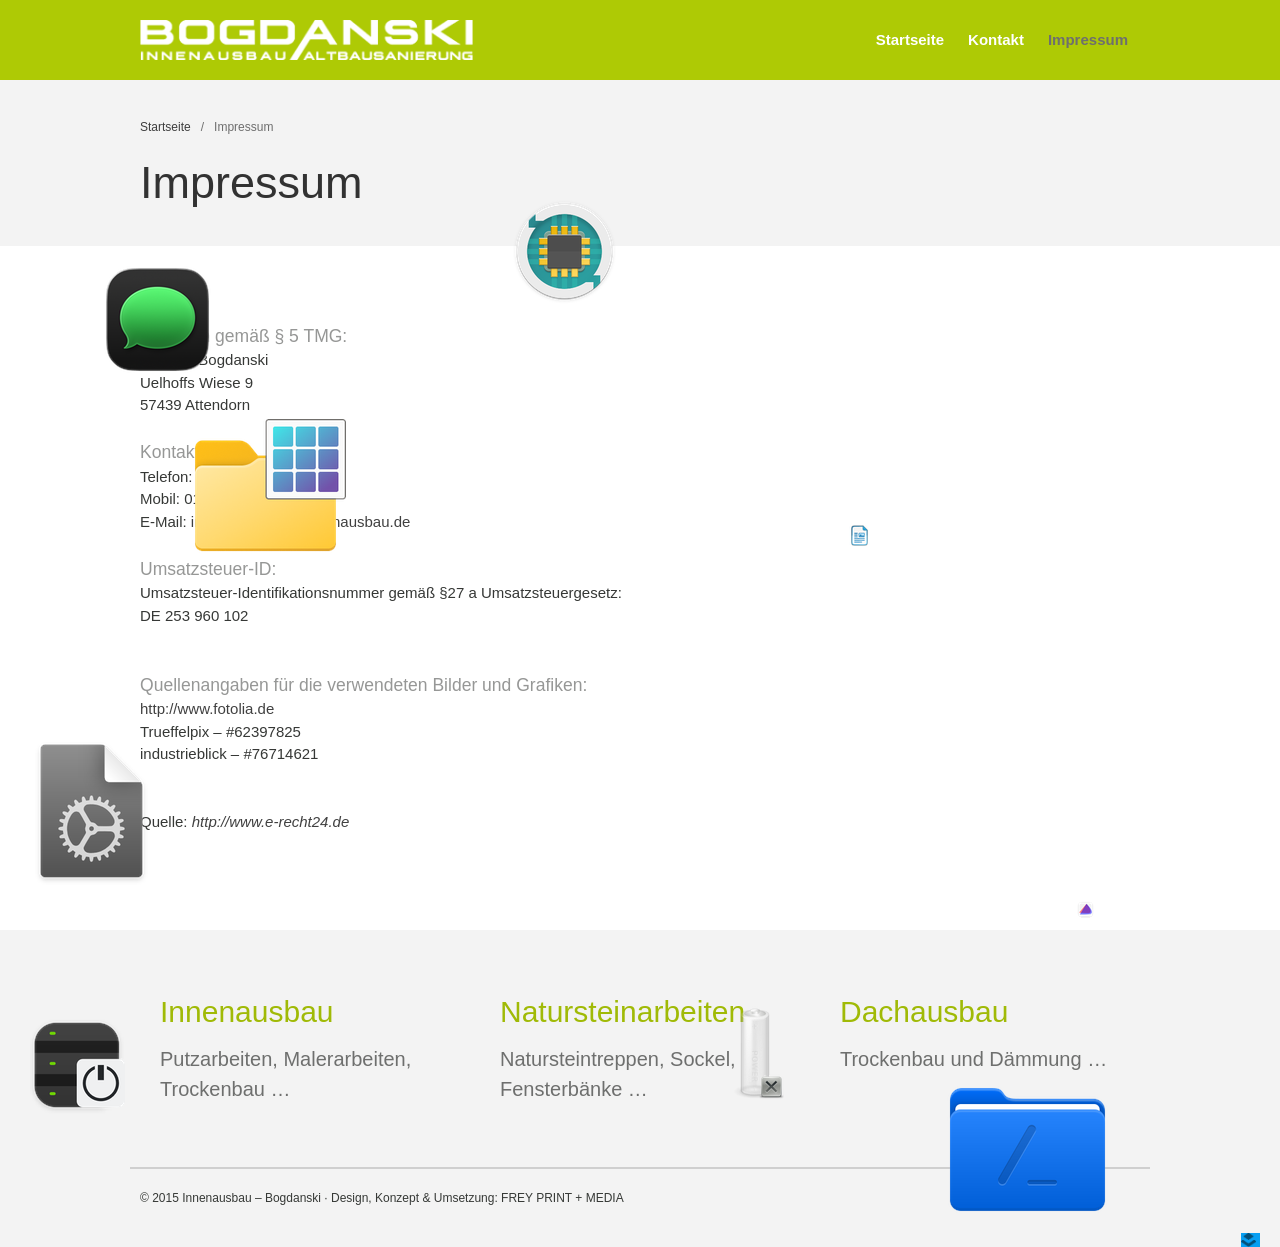 Image resolution: width=1280 pixels, height=1247 pixels. Describe the element at coordinates (91, 813) in the screenshot. I see `a desktop application or executable file` at that location.